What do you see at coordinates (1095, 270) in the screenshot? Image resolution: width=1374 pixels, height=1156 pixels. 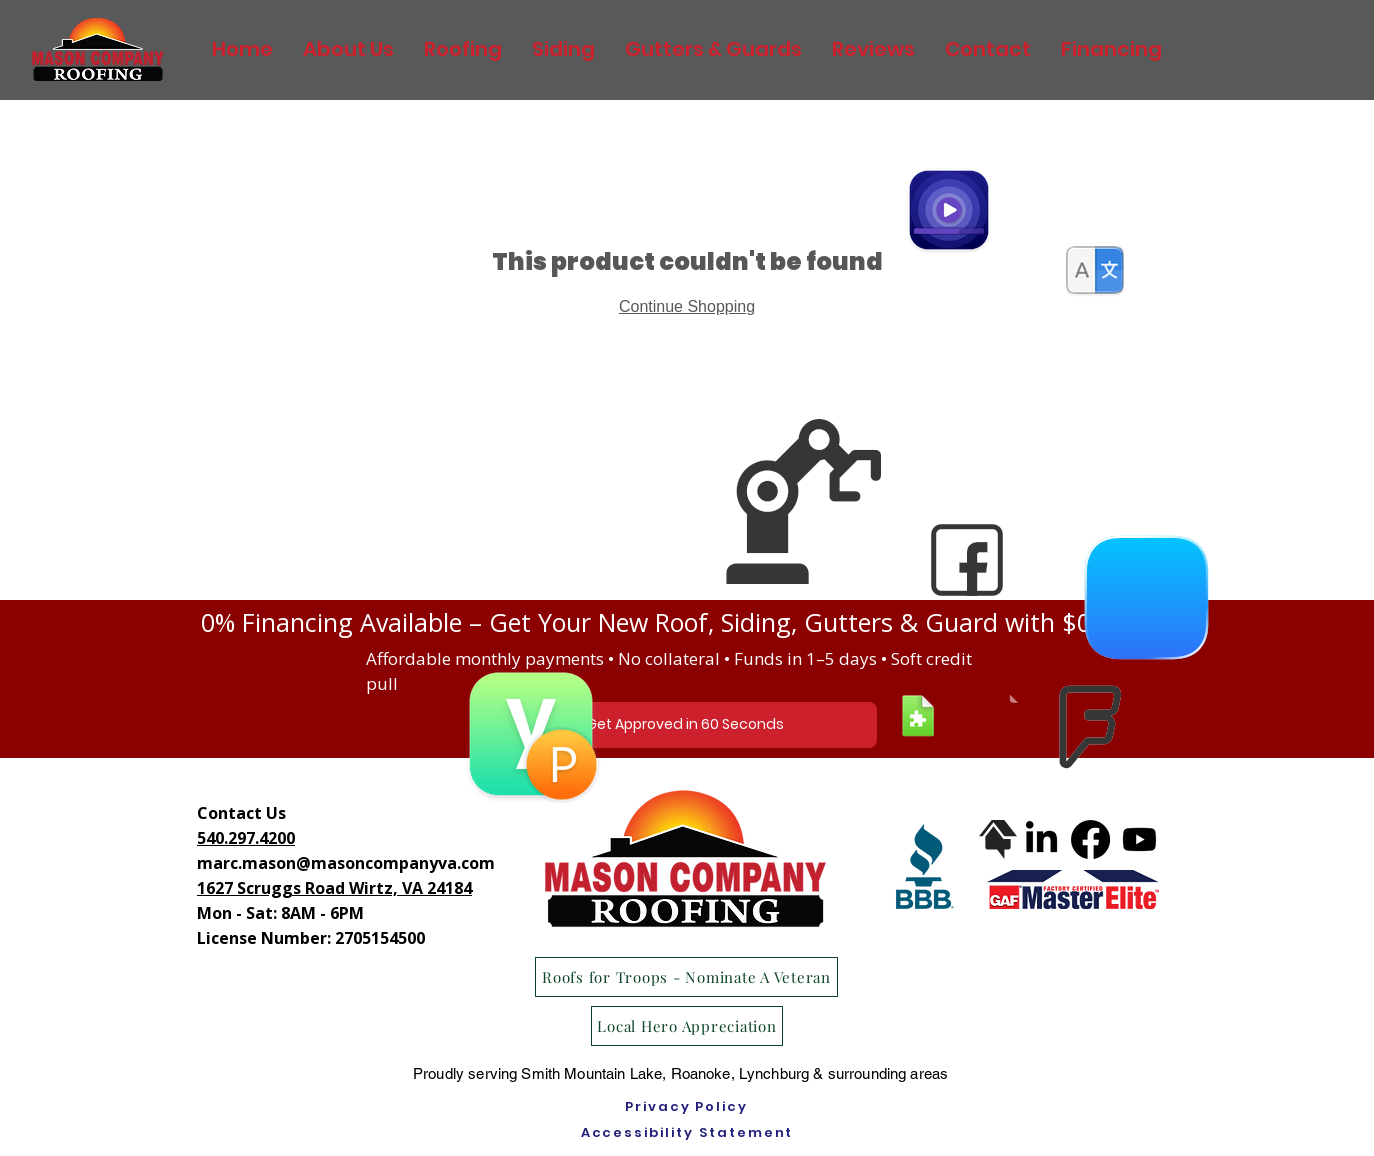 I see `access language and translation settings` at bounding box center [1095, 270].